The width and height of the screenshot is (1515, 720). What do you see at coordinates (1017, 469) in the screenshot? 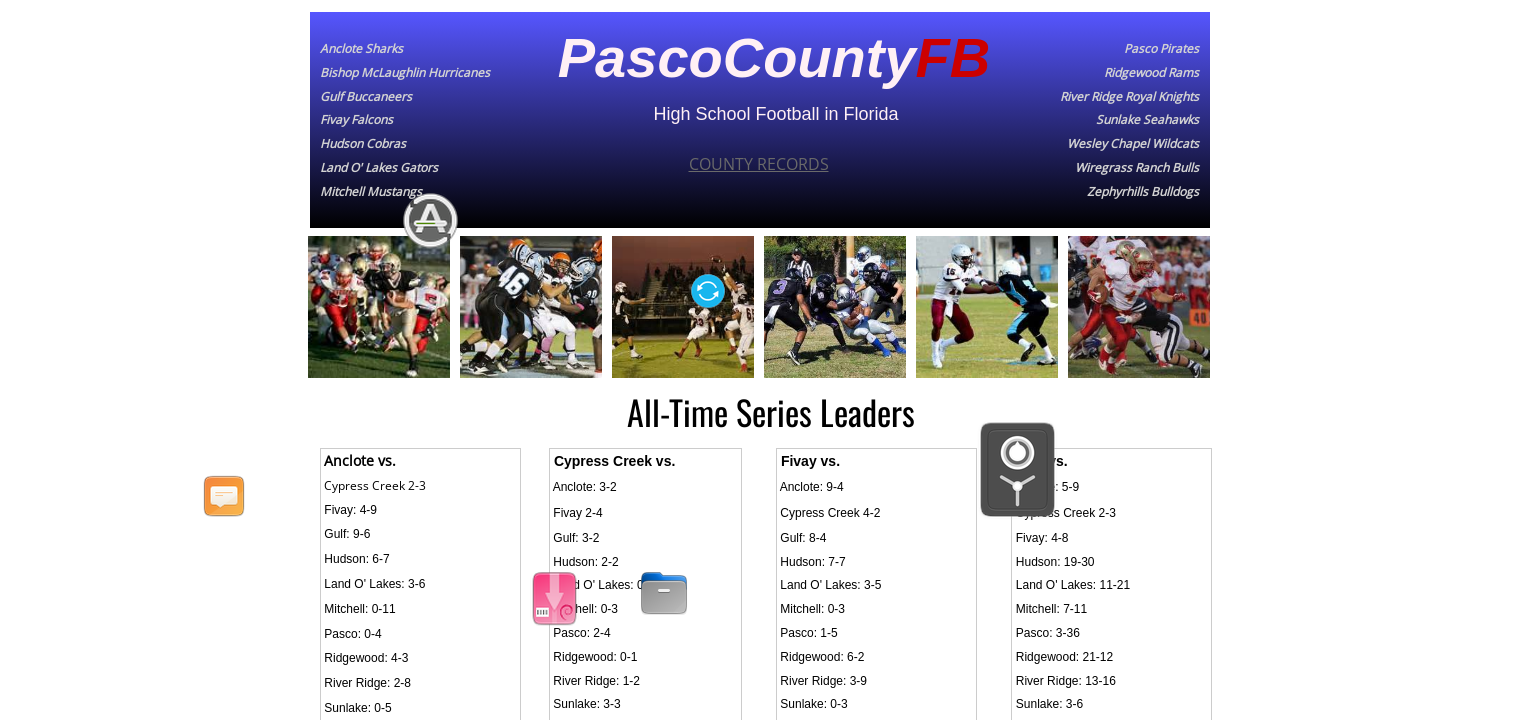
I see `open Déjà Dup backup application` at bounding box center [1017, 469].